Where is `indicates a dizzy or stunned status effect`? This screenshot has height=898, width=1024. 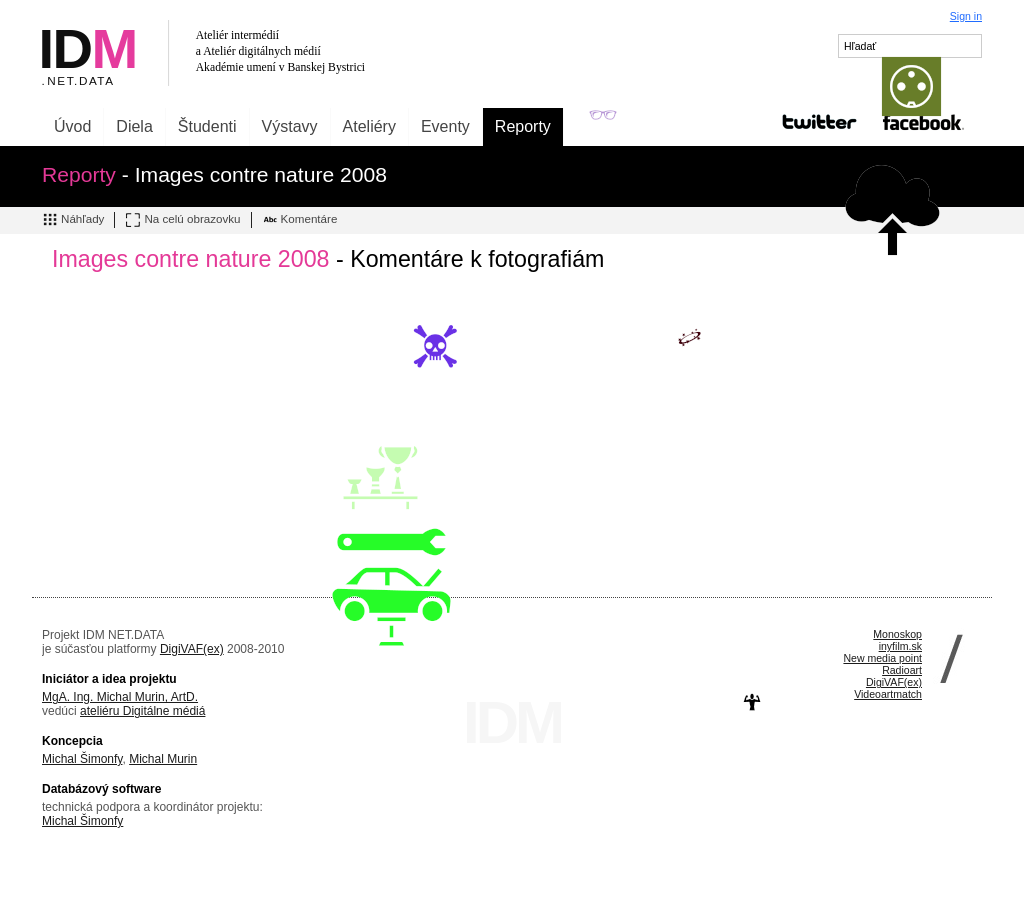 indicates a dizzy or stunned status effect is located at coordinates (689, 337).